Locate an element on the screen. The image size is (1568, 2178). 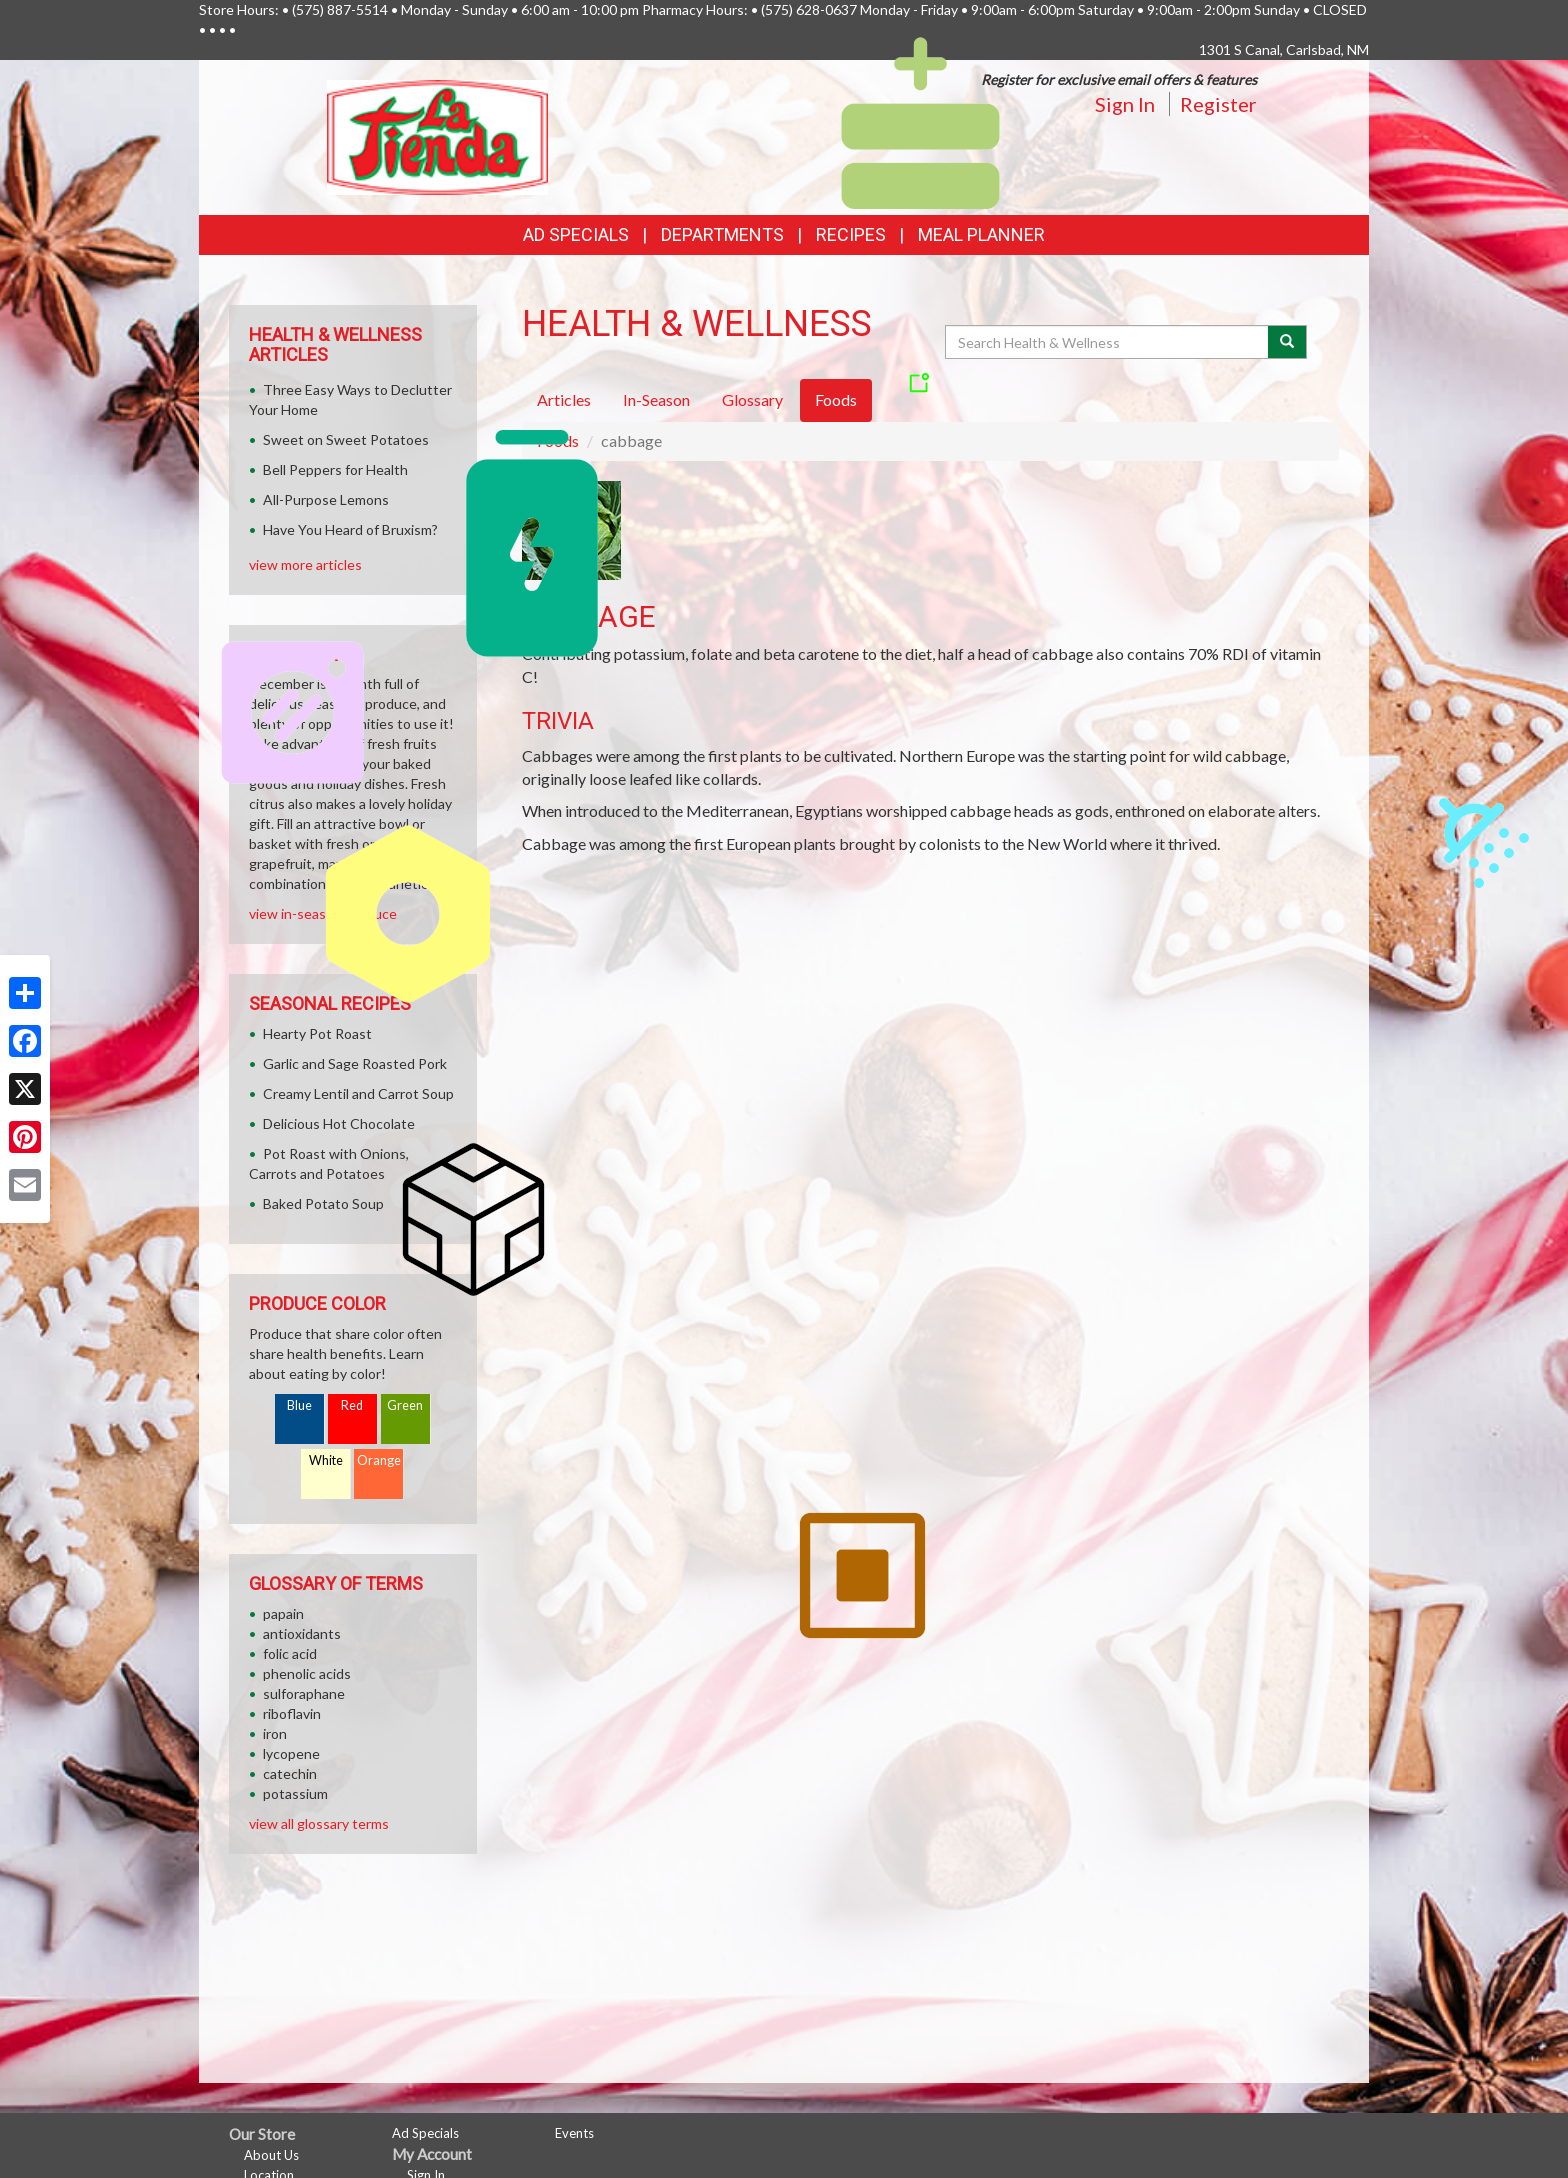
open CodeSandbox development environment is located at coordinates (473, 1219).